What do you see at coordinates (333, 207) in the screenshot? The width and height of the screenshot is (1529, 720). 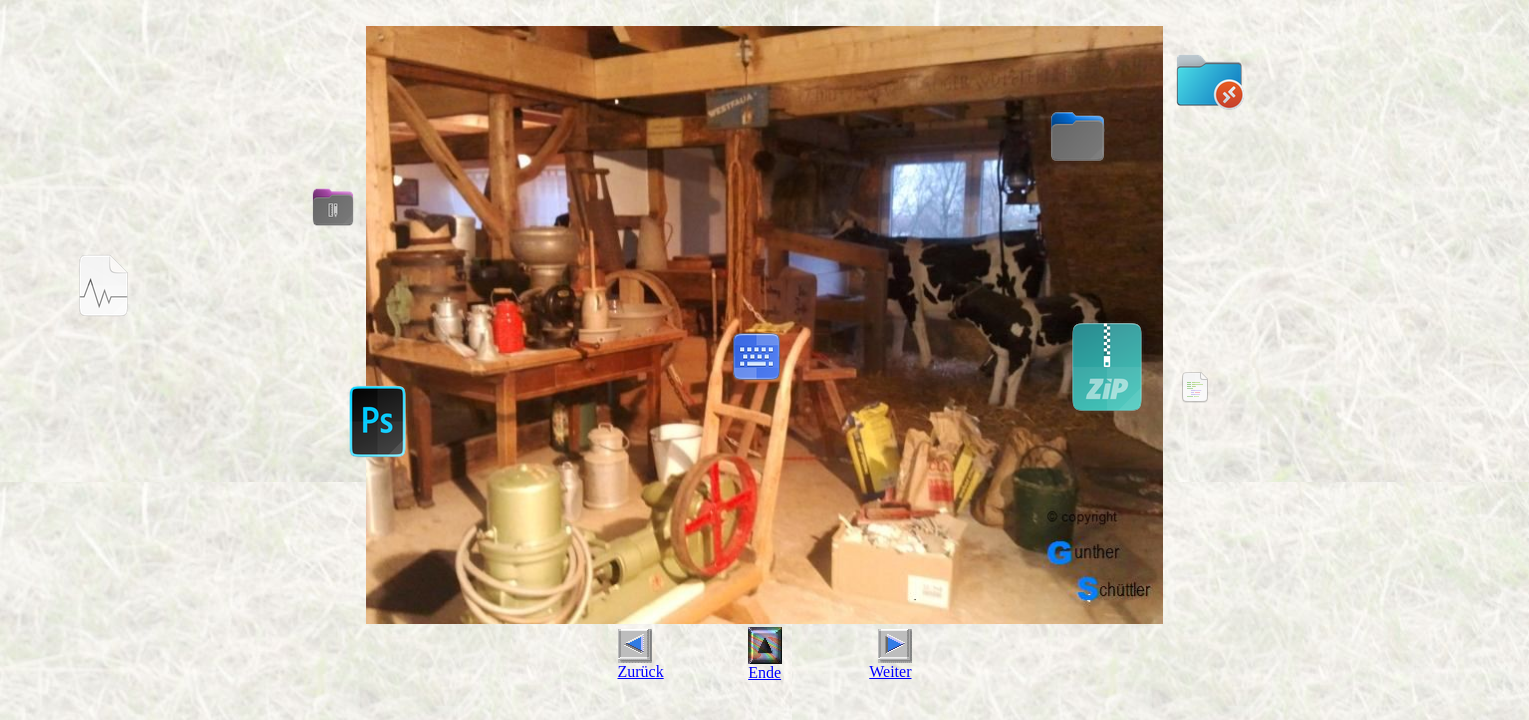 I see `access your templates folder` at bounding box center [333, 207].